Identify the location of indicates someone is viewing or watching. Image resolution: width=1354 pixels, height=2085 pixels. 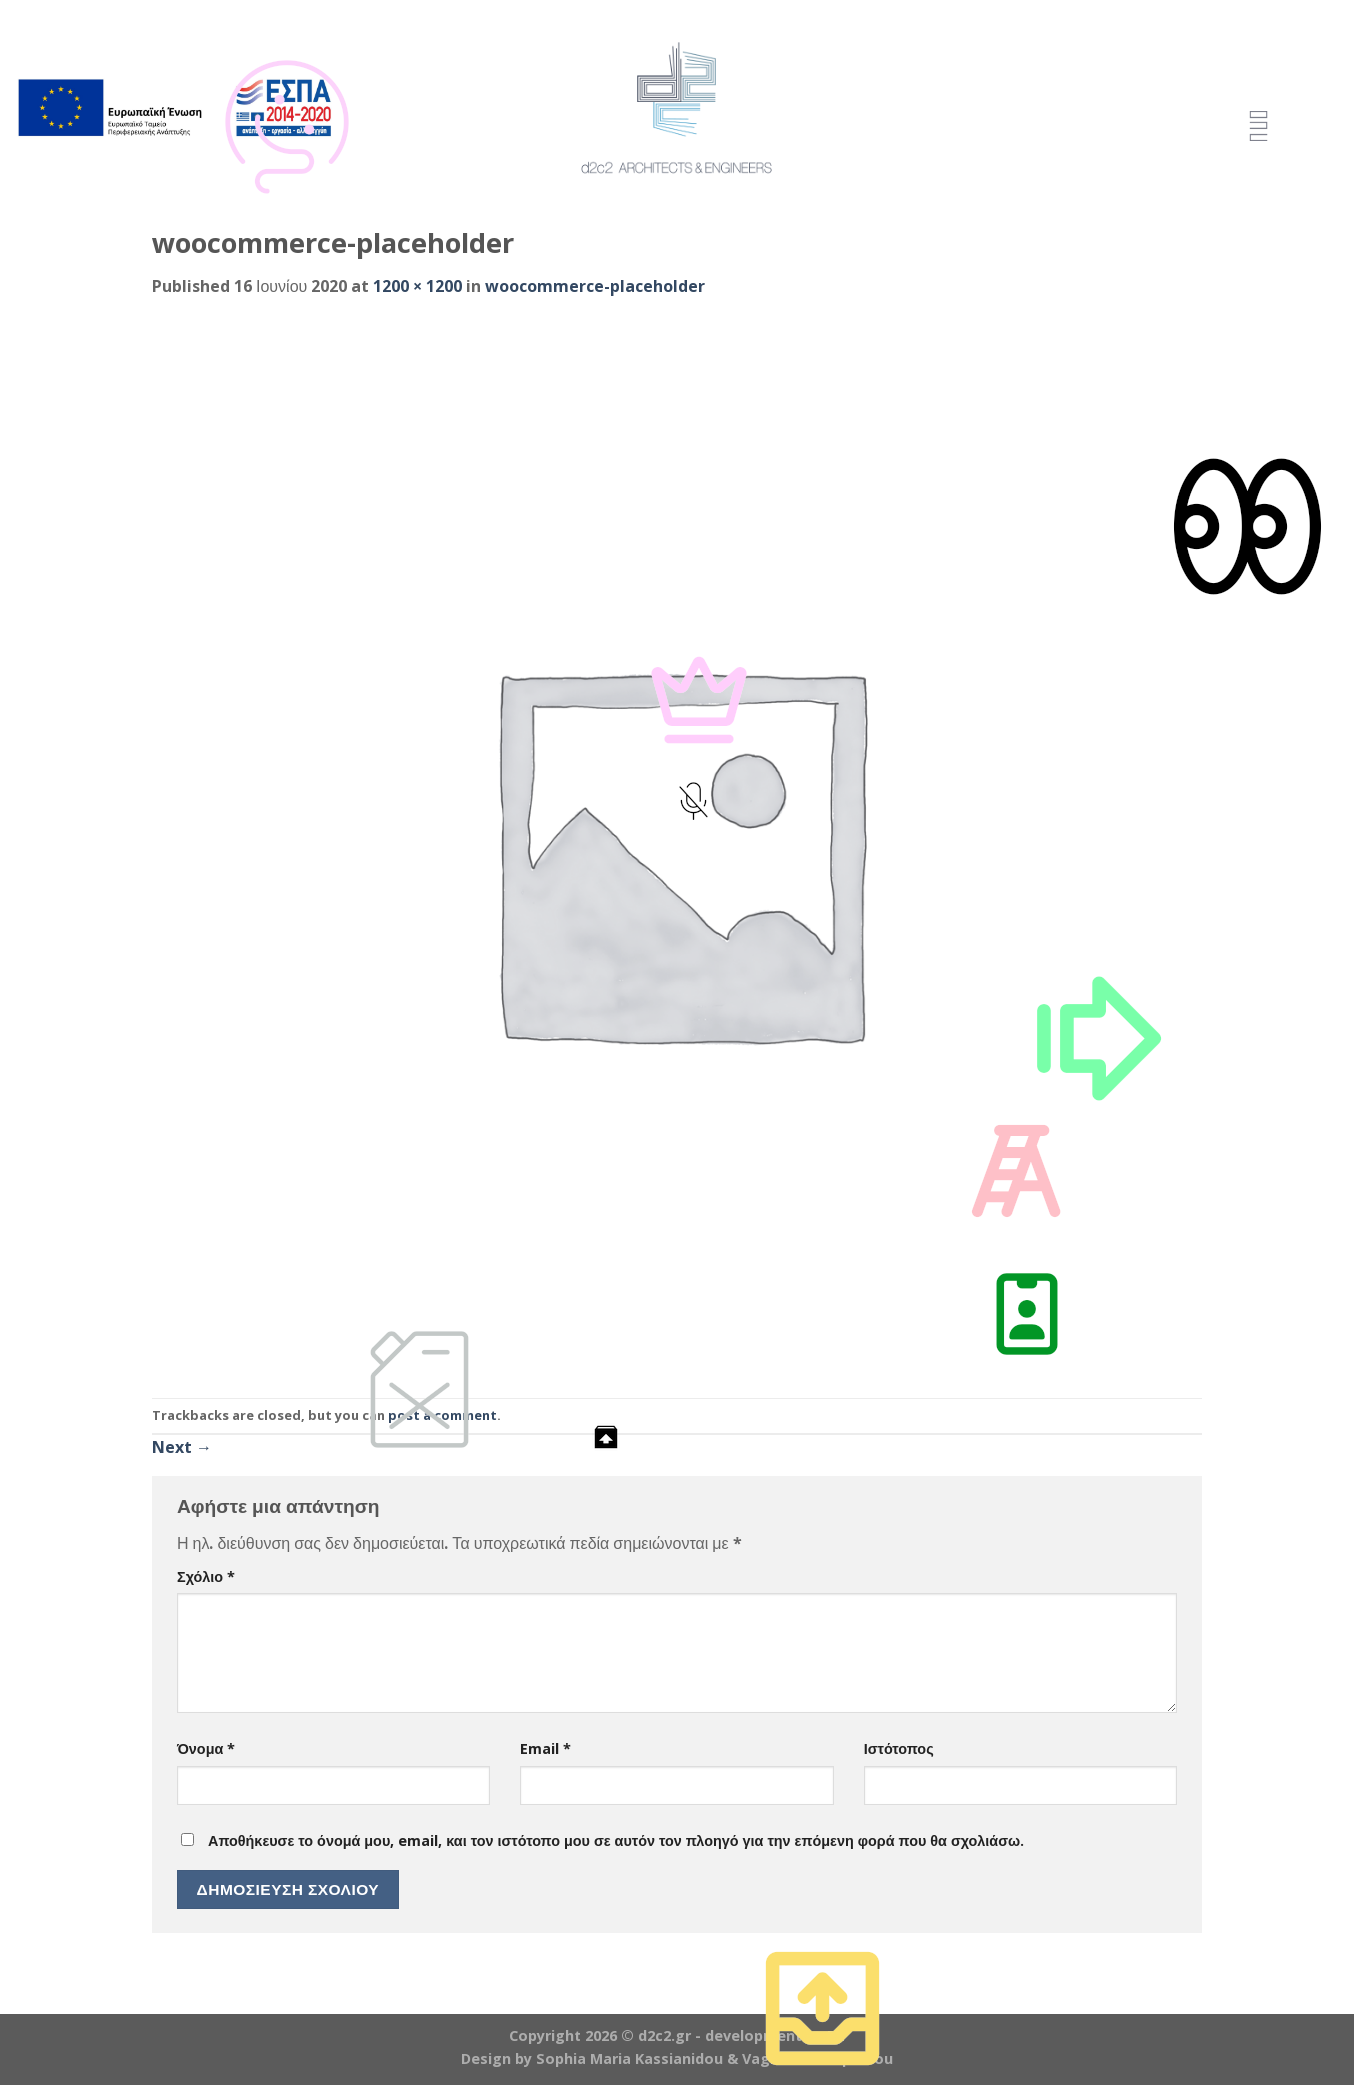
(1247, 526).